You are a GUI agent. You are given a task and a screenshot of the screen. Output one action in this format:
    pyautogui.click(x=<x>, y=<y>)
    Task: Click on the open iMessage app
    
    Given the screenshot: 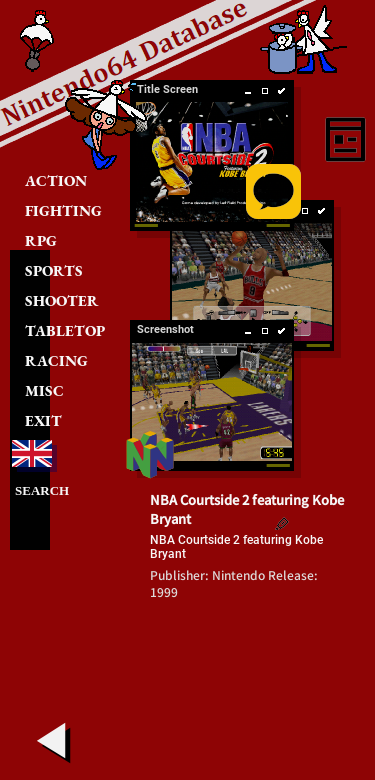 What is the action you would take?
    pyautogui.click(x=273, y=191)
    